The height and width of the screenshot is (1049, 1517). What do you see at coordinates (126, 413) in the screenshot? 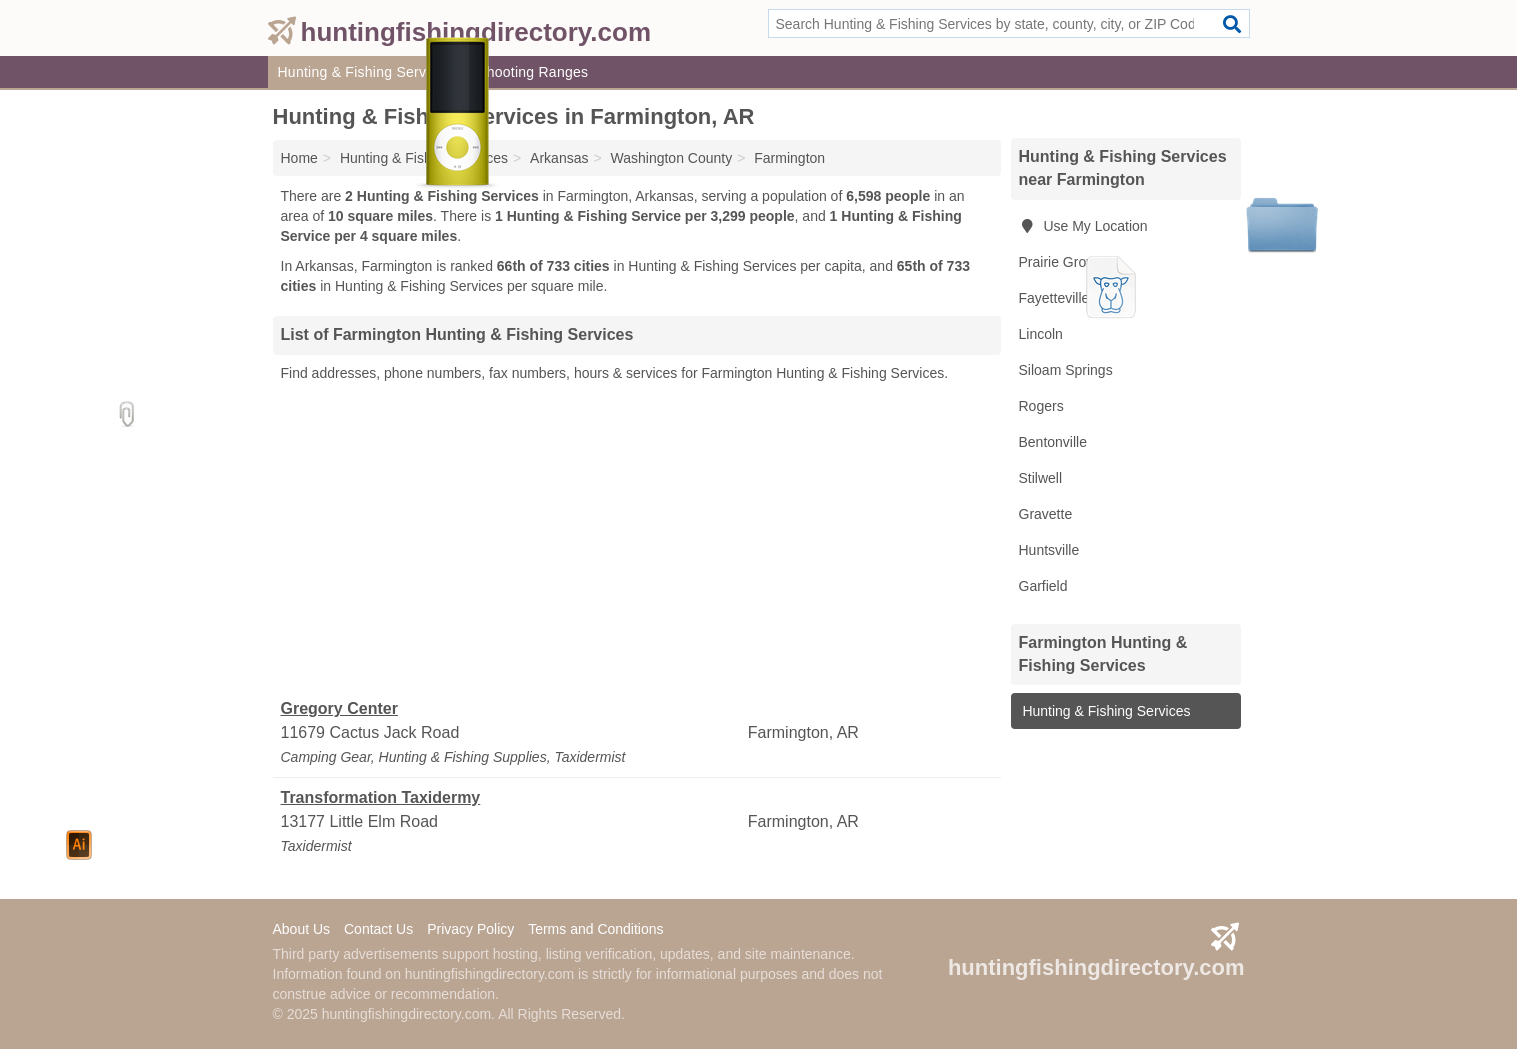
I see `indicates an email has an attachment` at bounding box center [126, 413].